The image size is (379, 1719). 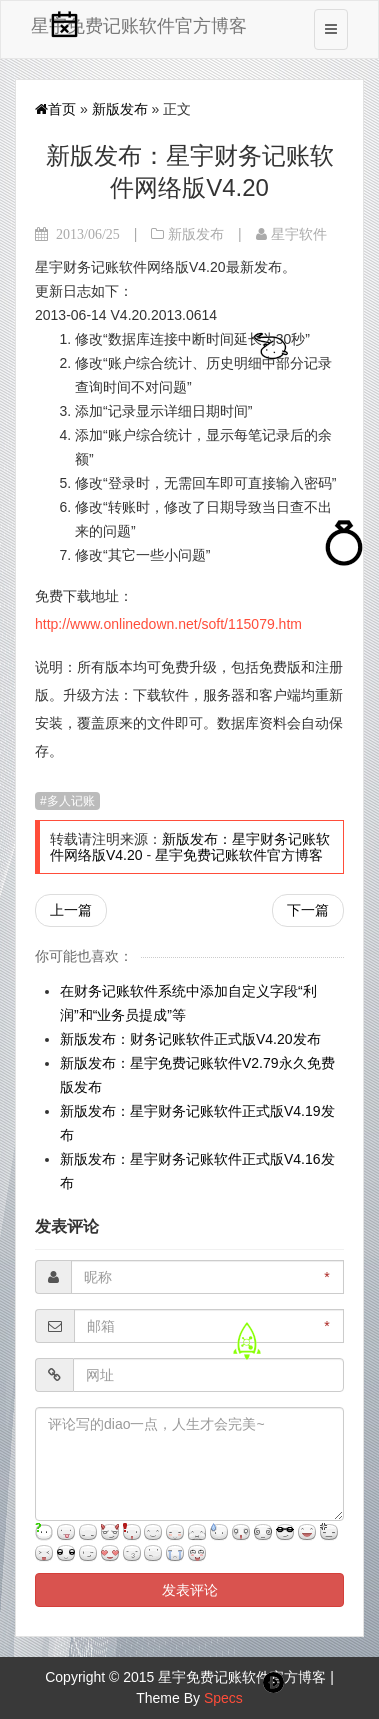 I want to click on Apache RocketMQ logo, so click(x=247, y=1341).